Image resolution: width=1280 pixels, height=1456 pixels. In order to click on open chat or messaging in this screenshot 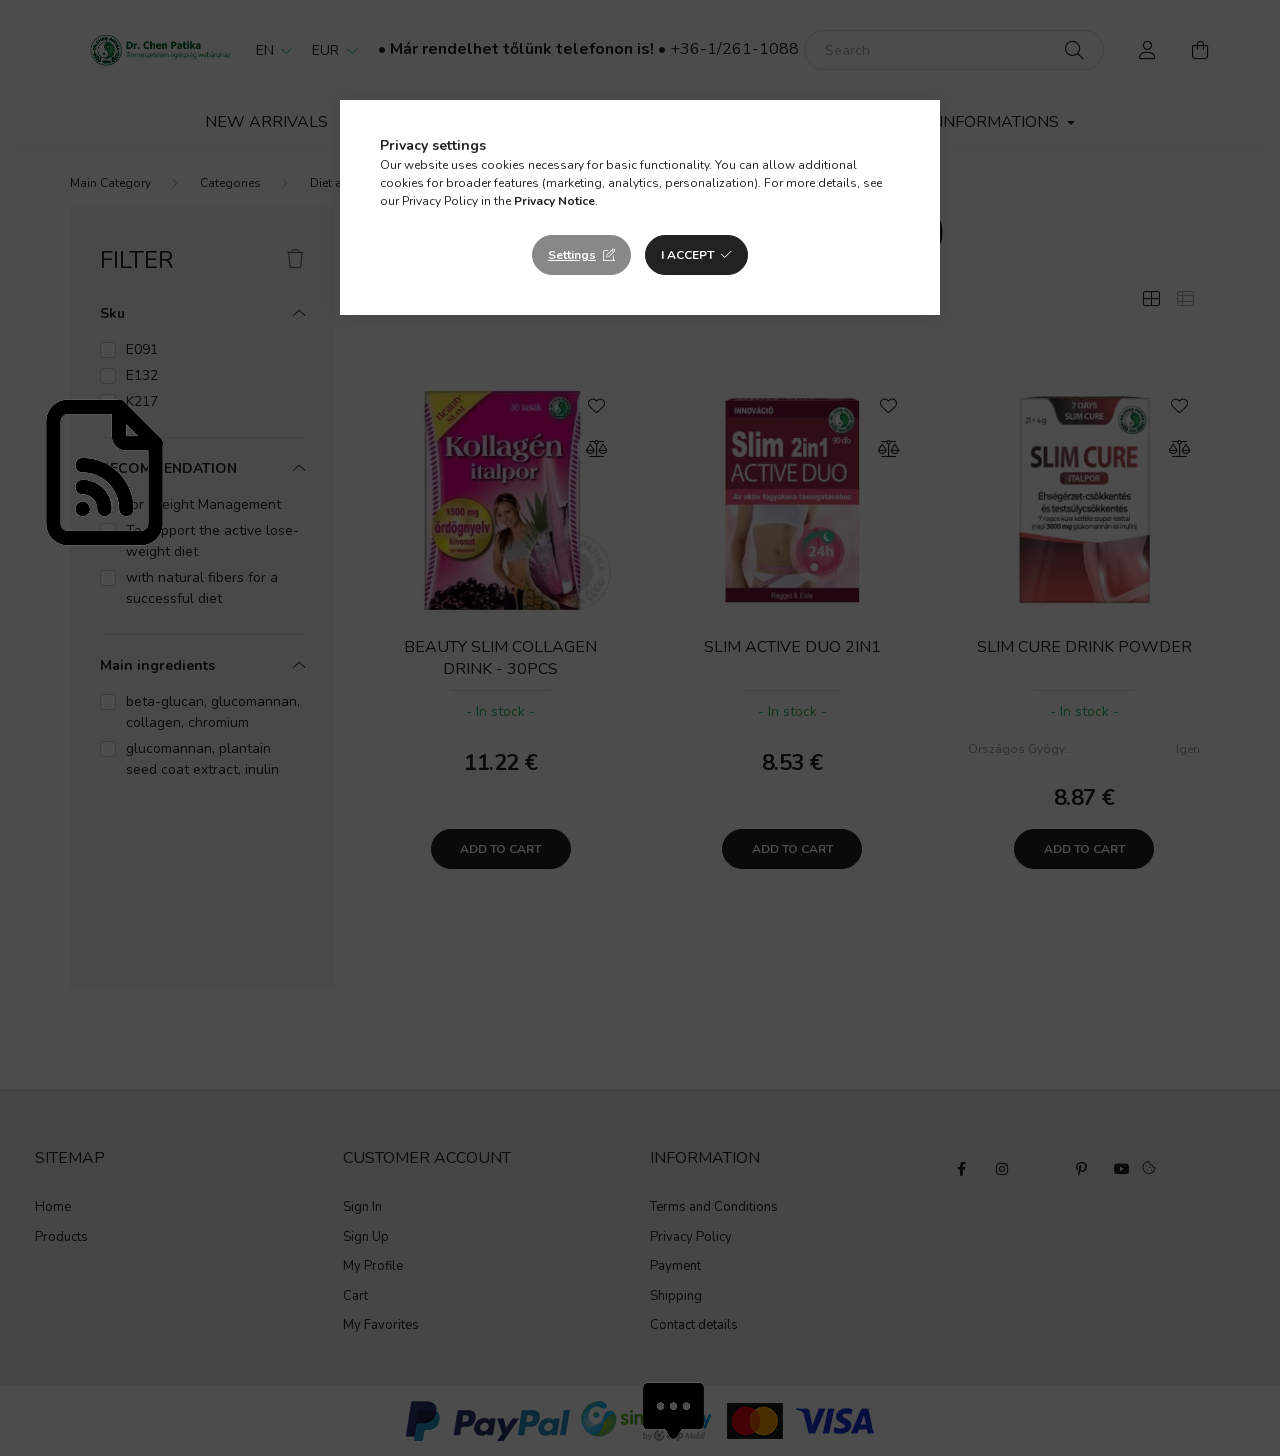, I will do `click(673, 1408)`.